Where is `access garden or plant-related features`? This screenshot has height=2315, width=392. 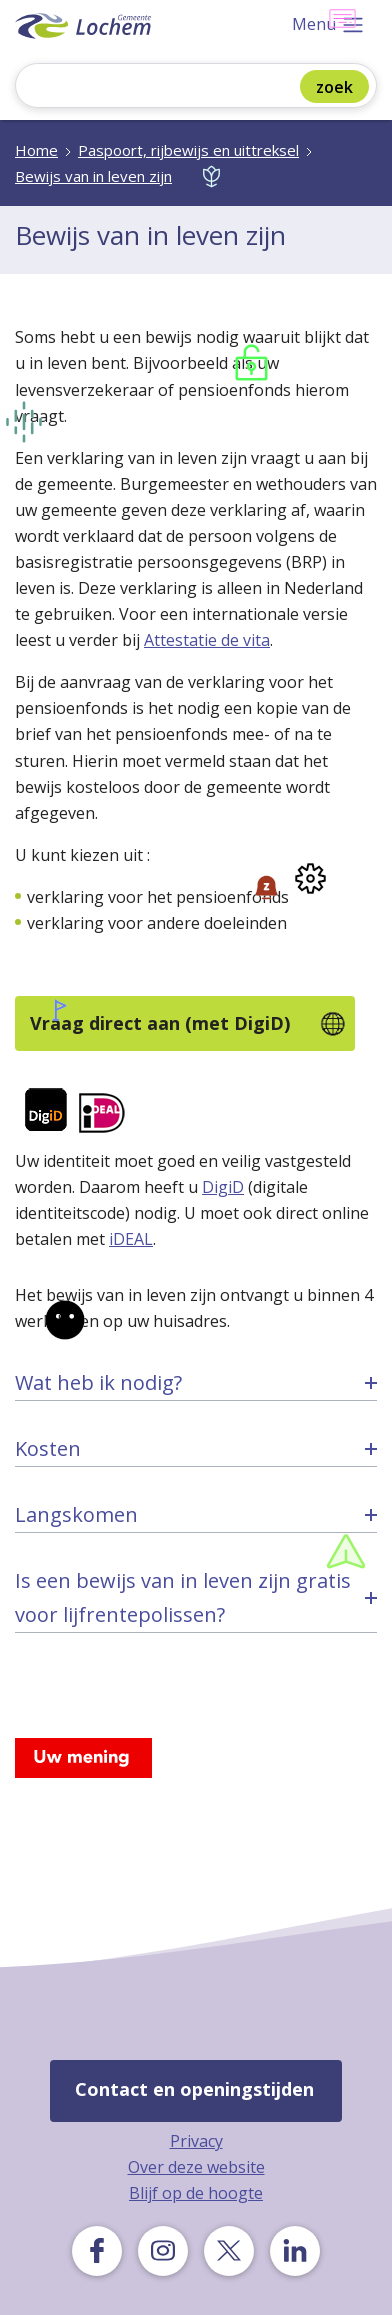 access garden or plant-related features is located at coordinates (211, 176).